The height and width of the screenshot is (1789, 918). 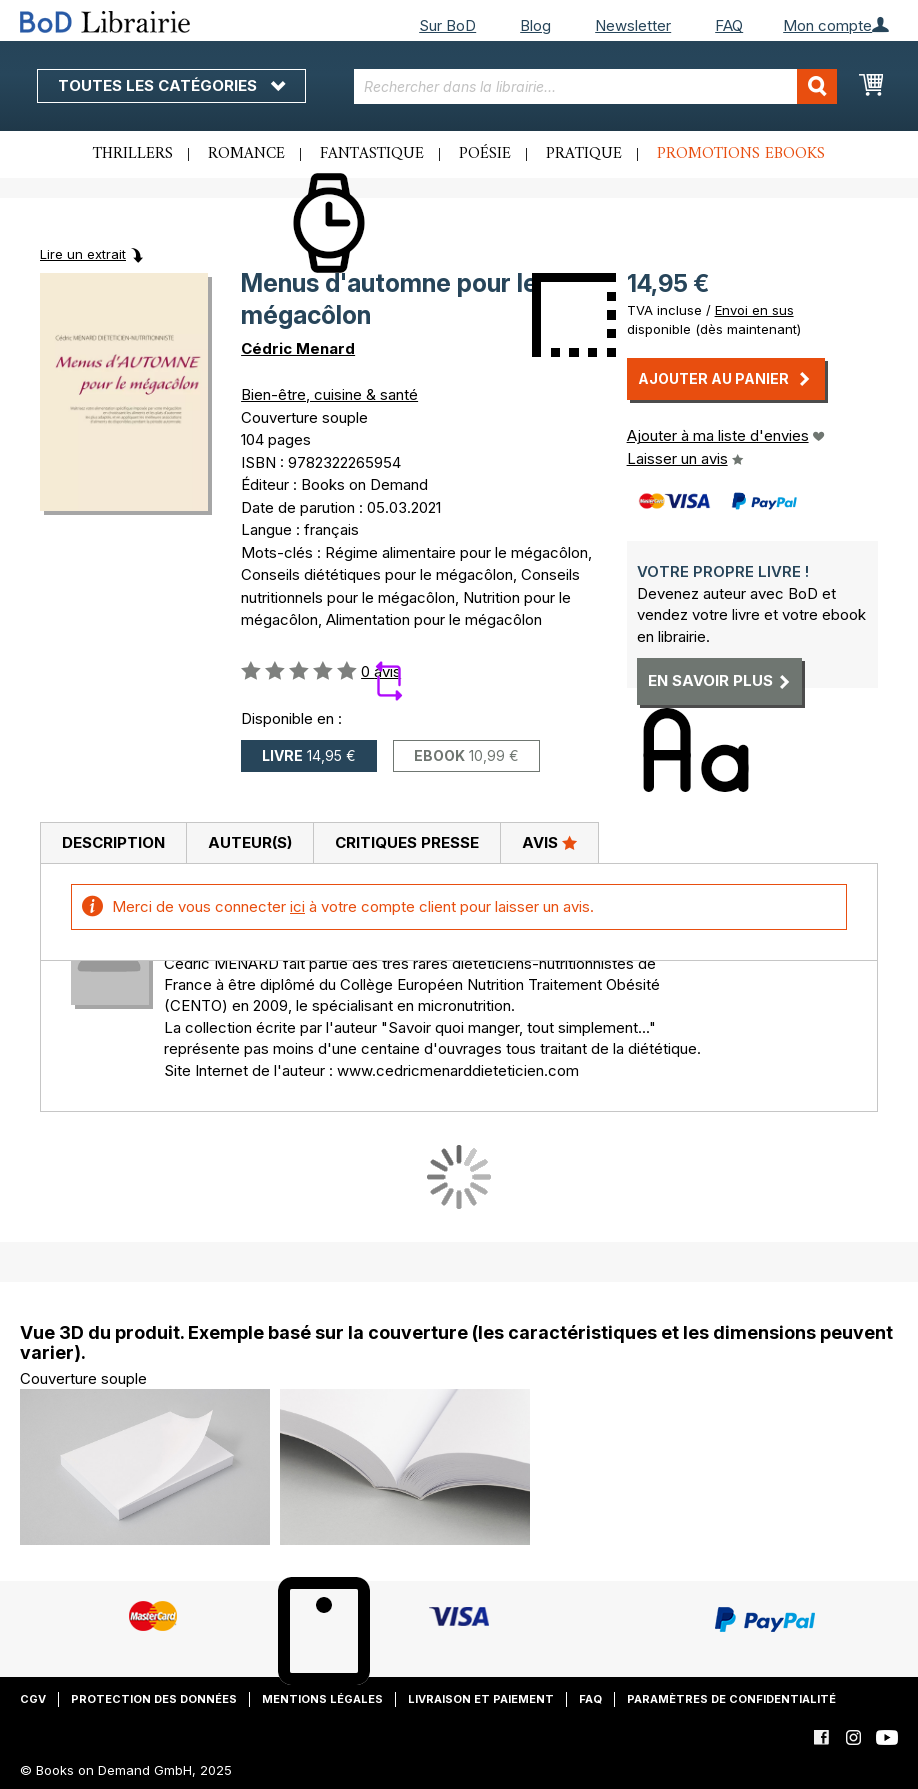 What do you see at coordinates (696, 750) in the screenshot?
I see `change text case formatting` at bounding box center [696, 750].